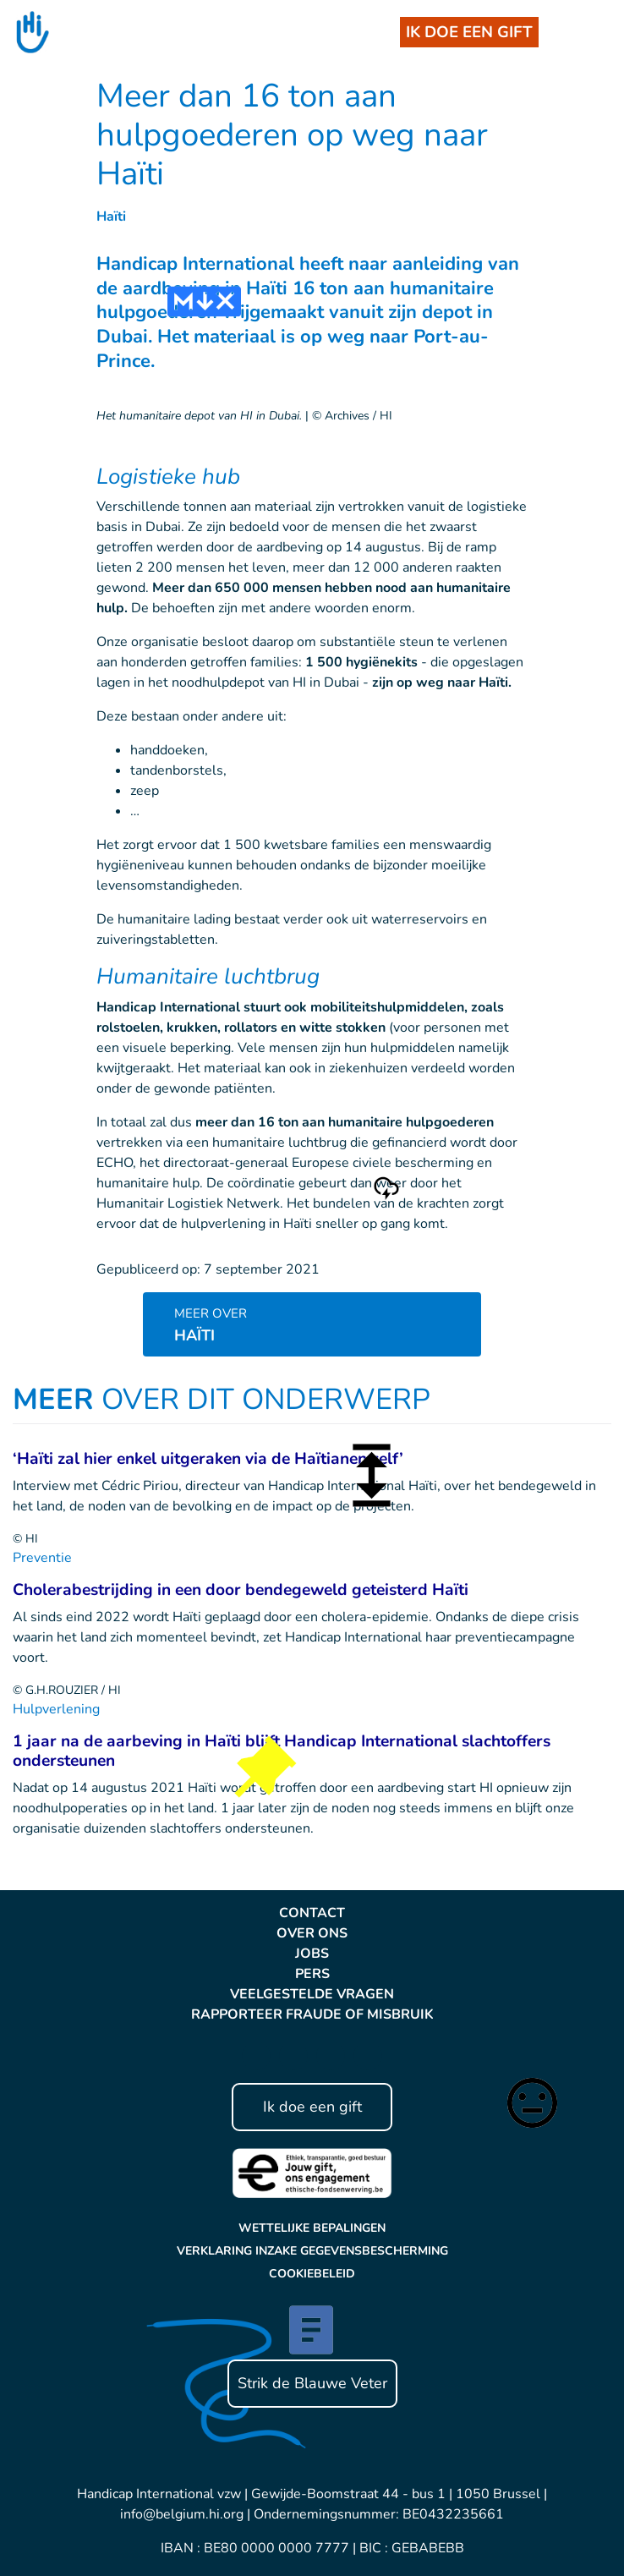 The width and height of the screenshot is (624, 2576). I want to click on view document list or file directory, so click(311, 2330).